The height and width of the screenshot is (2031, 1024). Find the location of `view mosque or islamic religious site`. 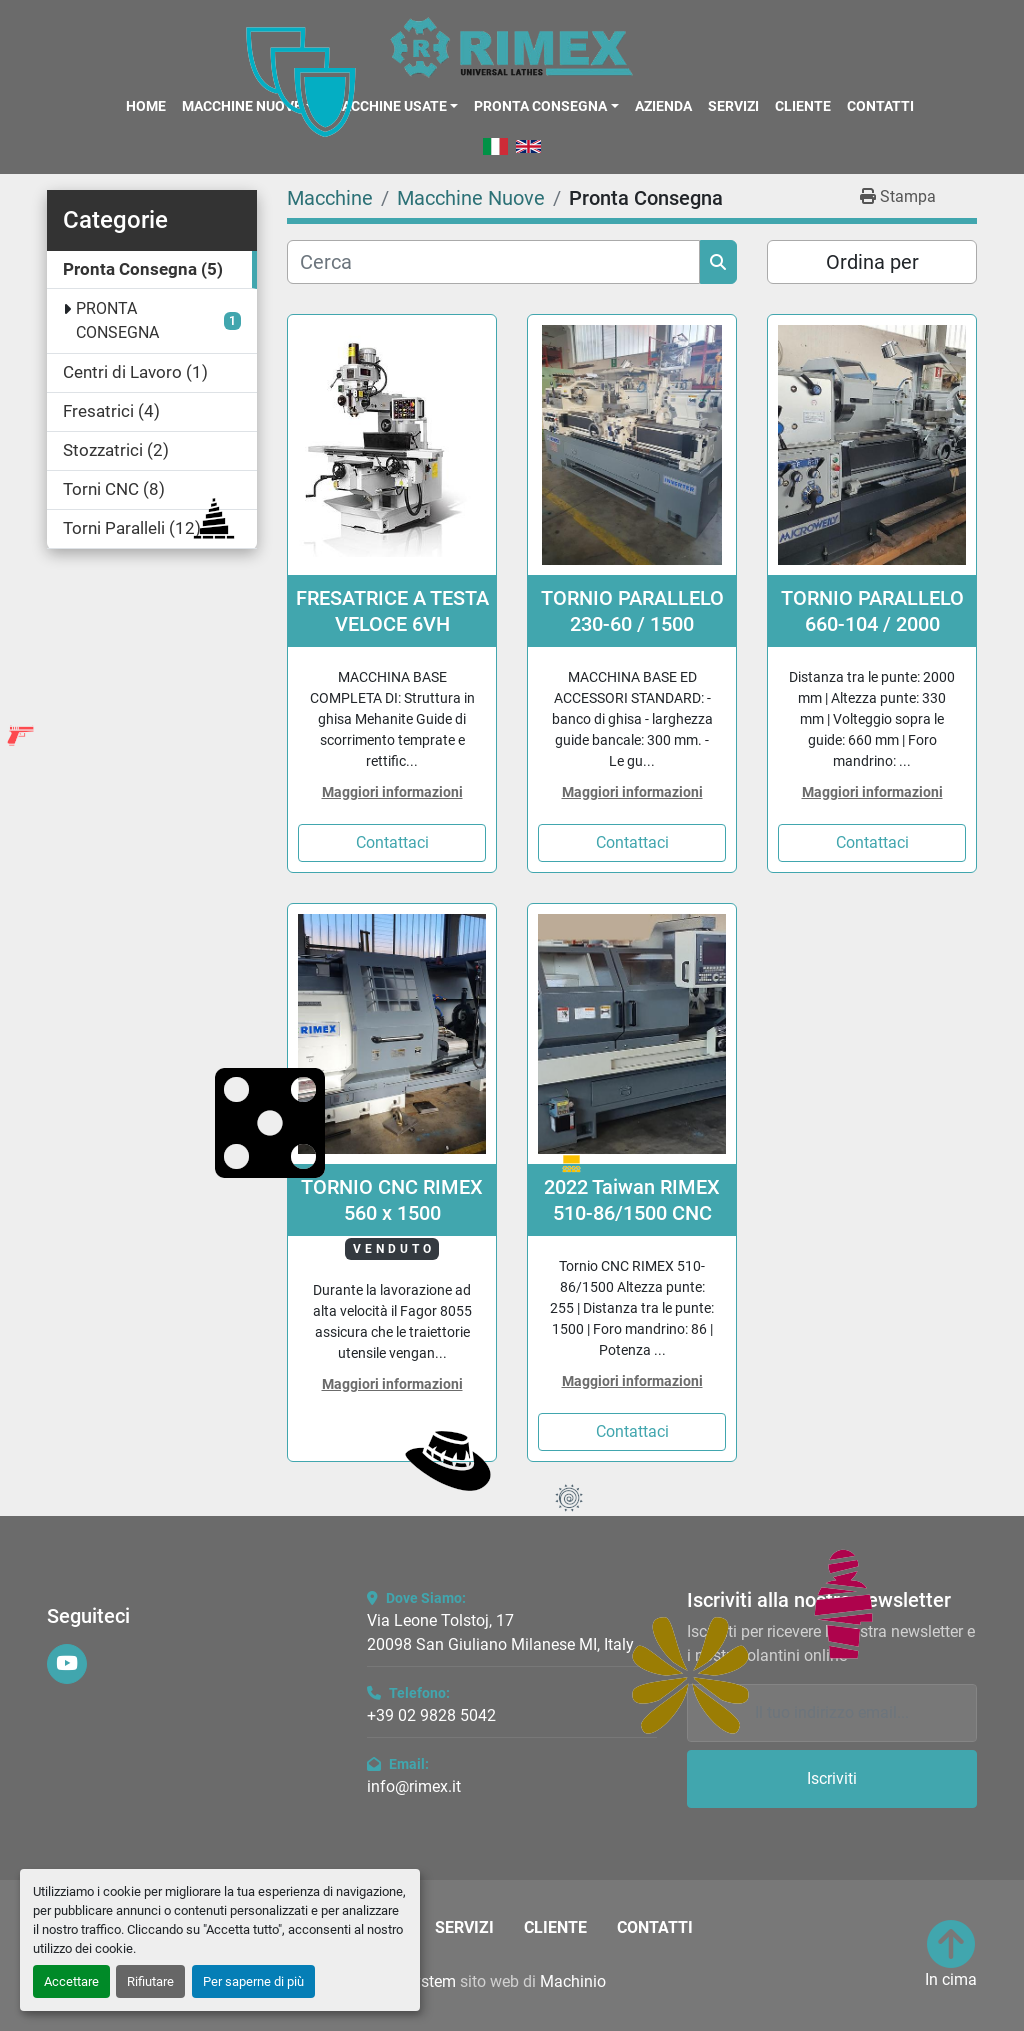

view mosque or islamic religious site is located at coordinates (214, 517).